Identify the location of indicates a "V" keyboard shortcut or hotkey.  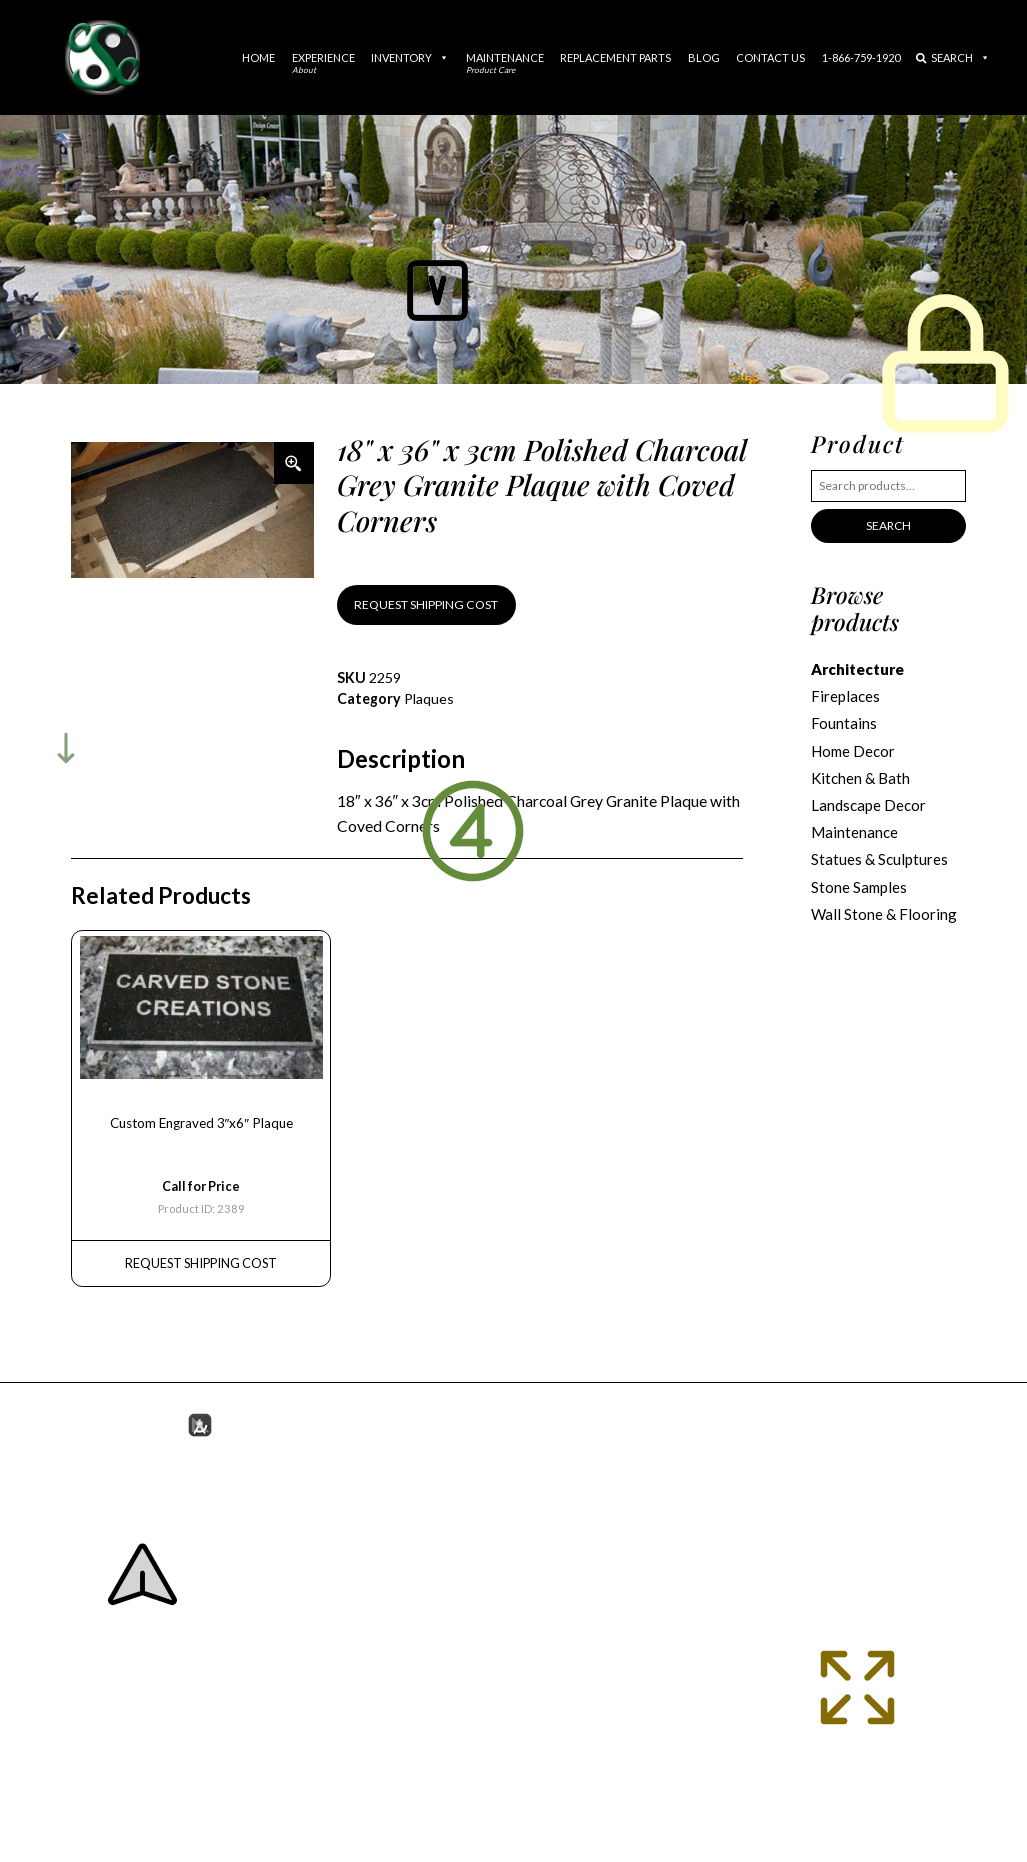
(437, 290).